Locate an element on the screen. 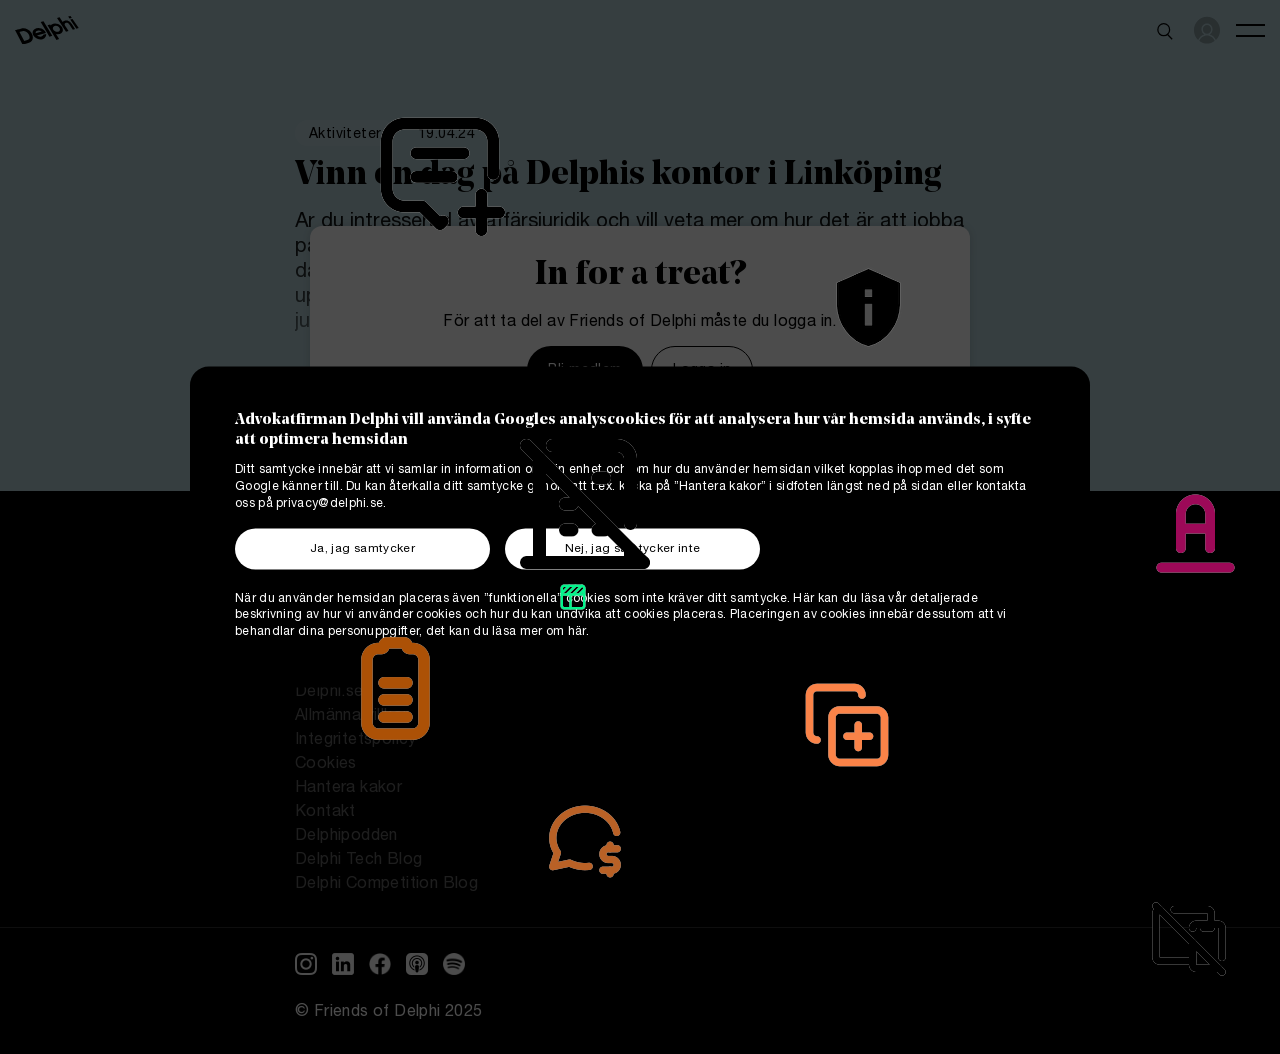 This screenshot has width=1280, height=1054. devices are disconnected or unavailable is located at coordinates (1189, 939).